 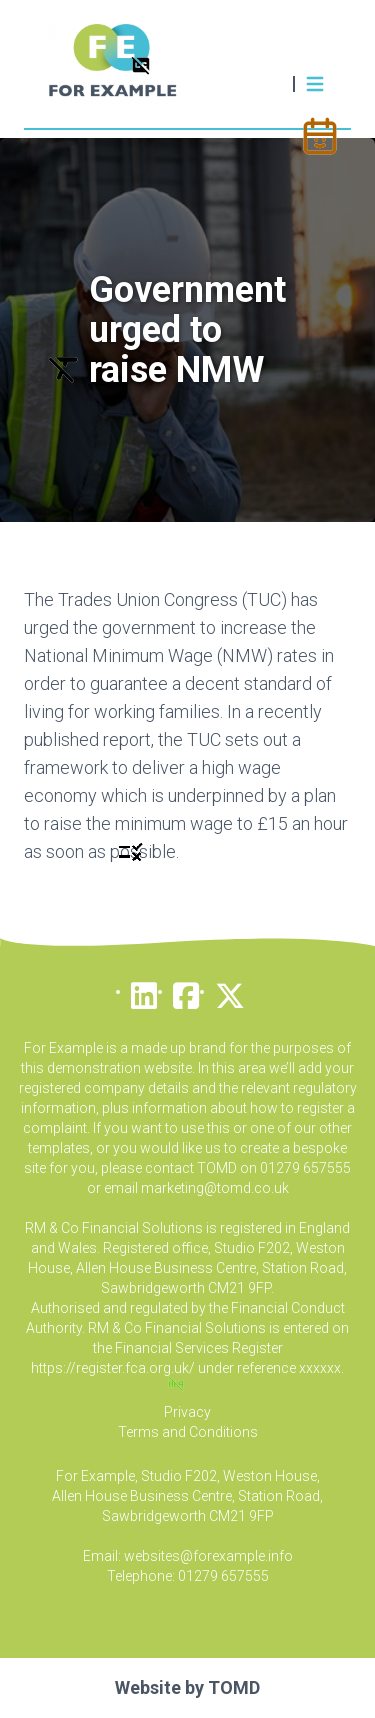 I want to click on clear text formatting, so click(x=64, y=368).